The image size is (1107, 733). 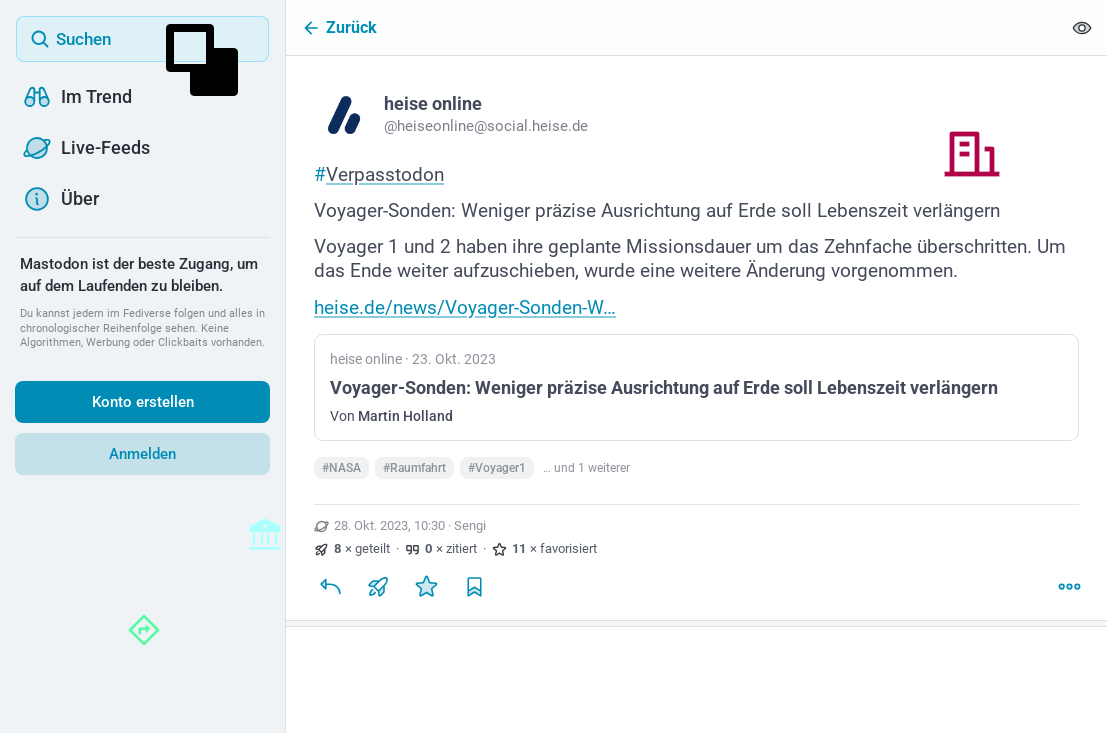 I want to click on bring selected object forward one layer, so click(x=202, y=60).